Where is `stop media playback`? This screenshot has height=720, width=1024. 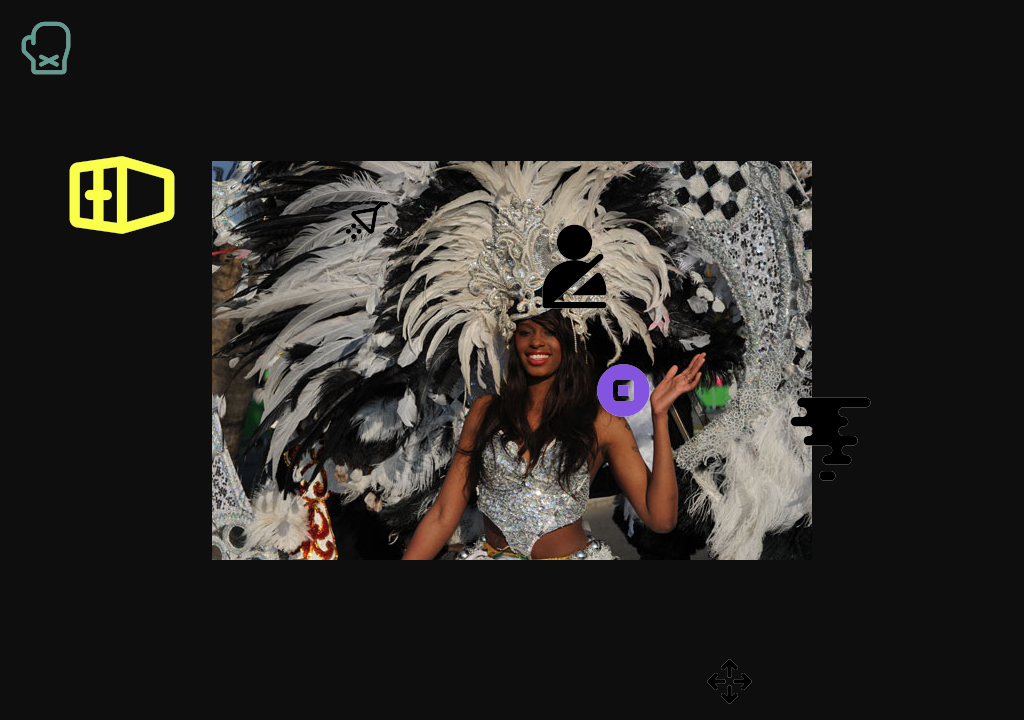
stop media playback is located at coordinates (623, 390).